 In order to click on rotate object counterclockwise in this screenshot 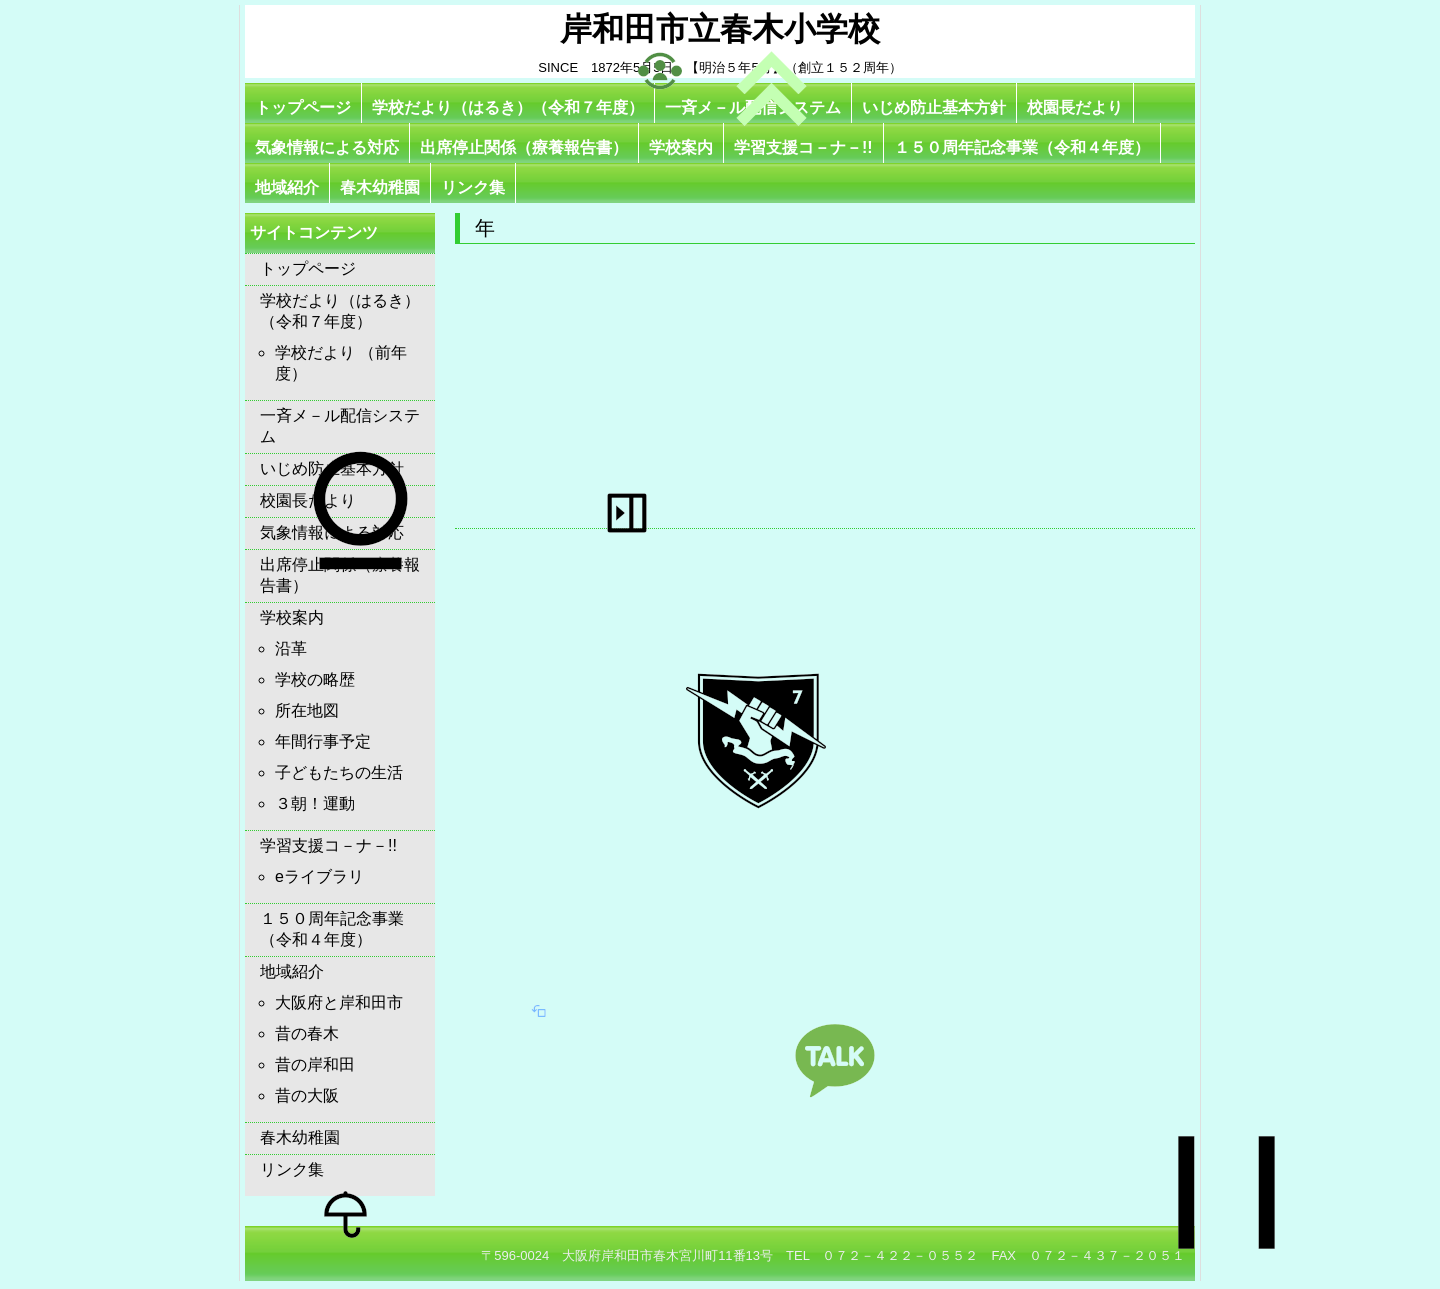, I will do `click(539, 1011)`.